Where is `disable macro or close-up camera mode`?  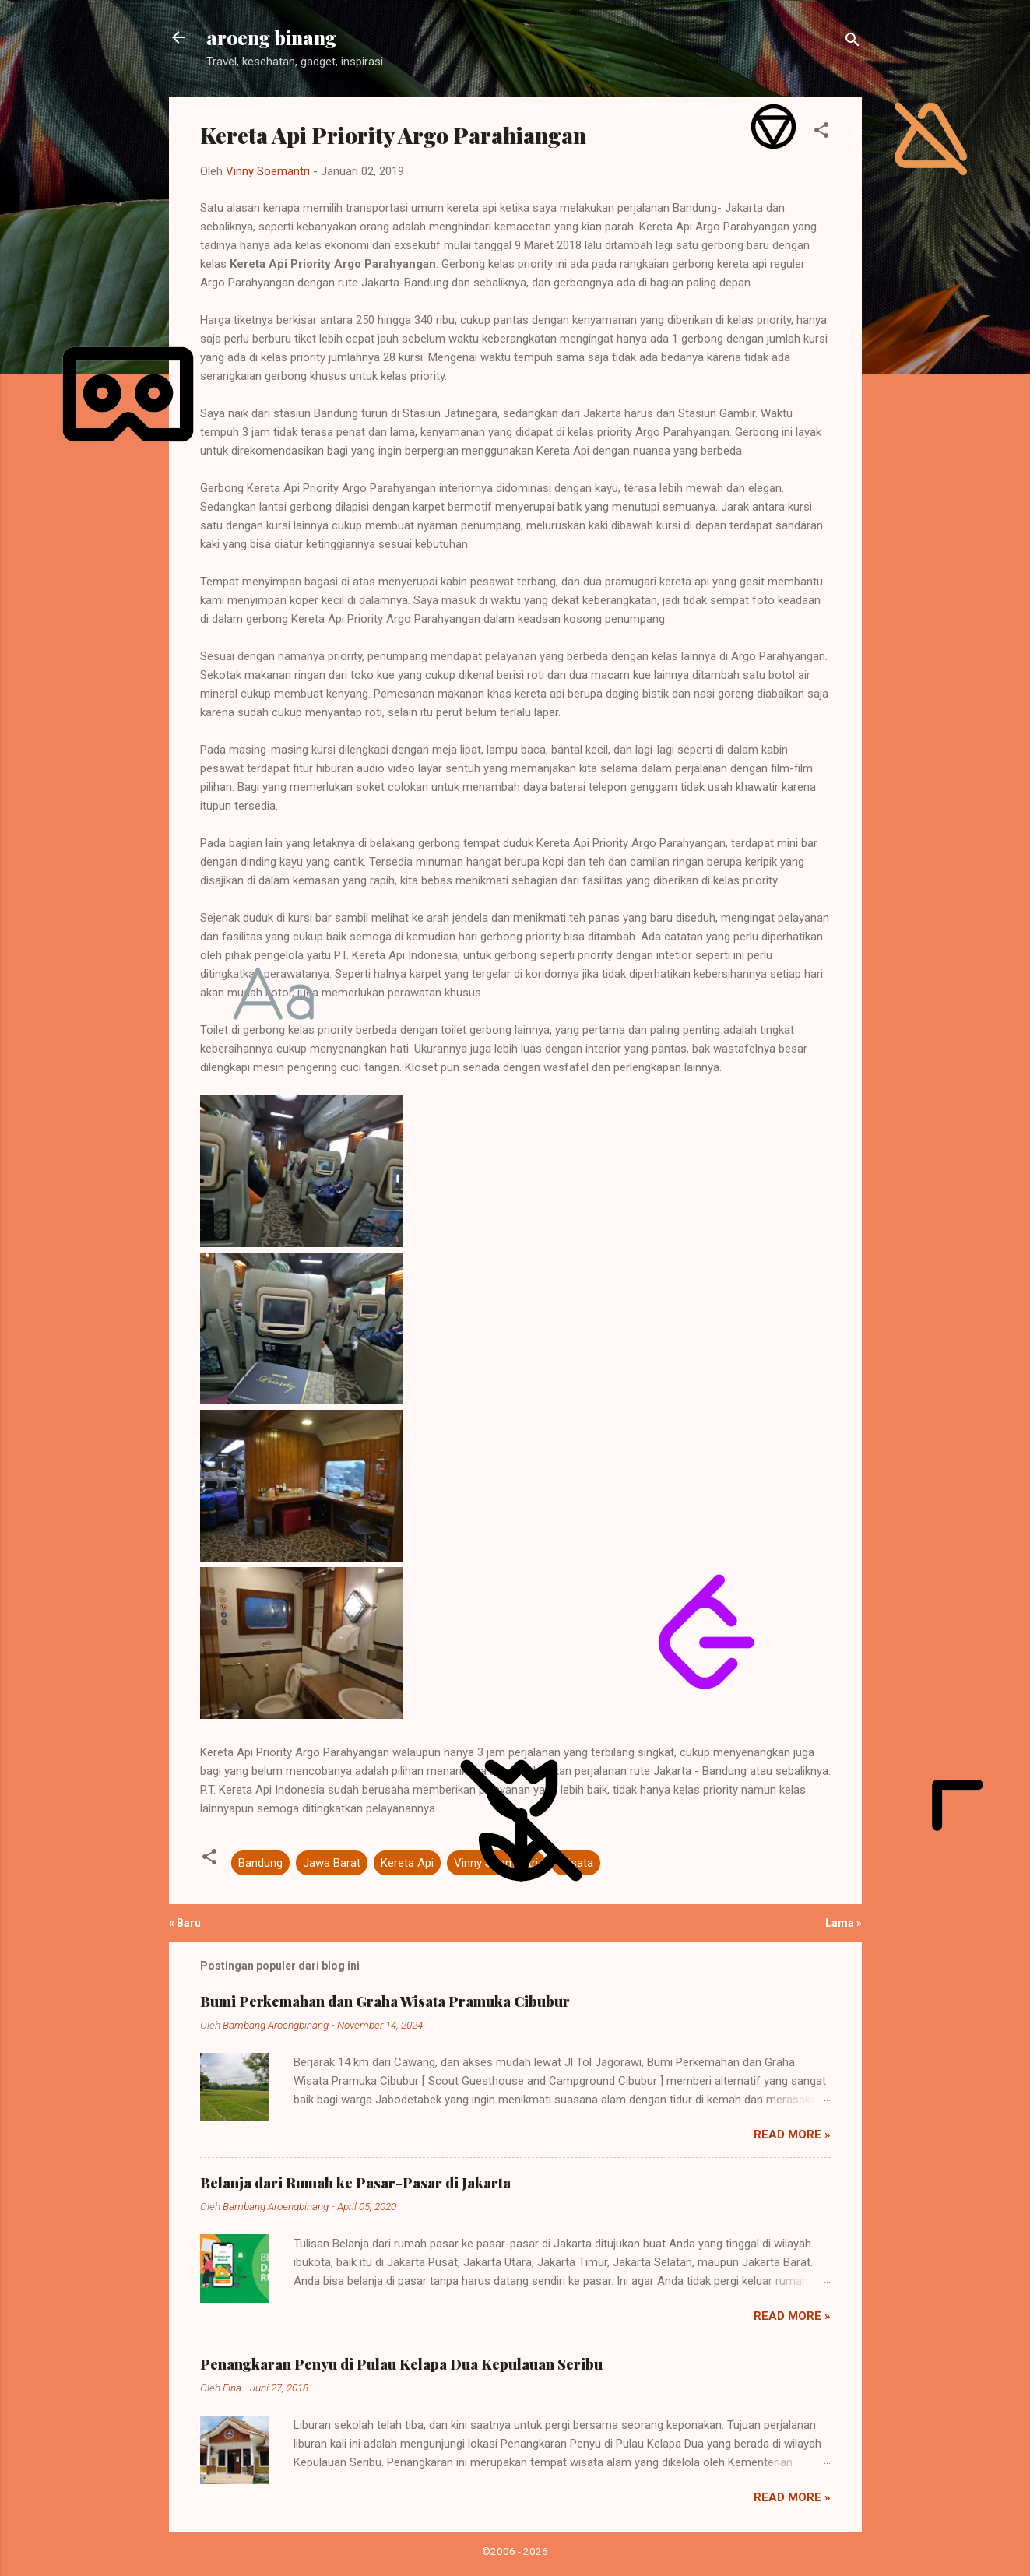 disable macro or close-up camera mode is located at coordinates (521, 1820).